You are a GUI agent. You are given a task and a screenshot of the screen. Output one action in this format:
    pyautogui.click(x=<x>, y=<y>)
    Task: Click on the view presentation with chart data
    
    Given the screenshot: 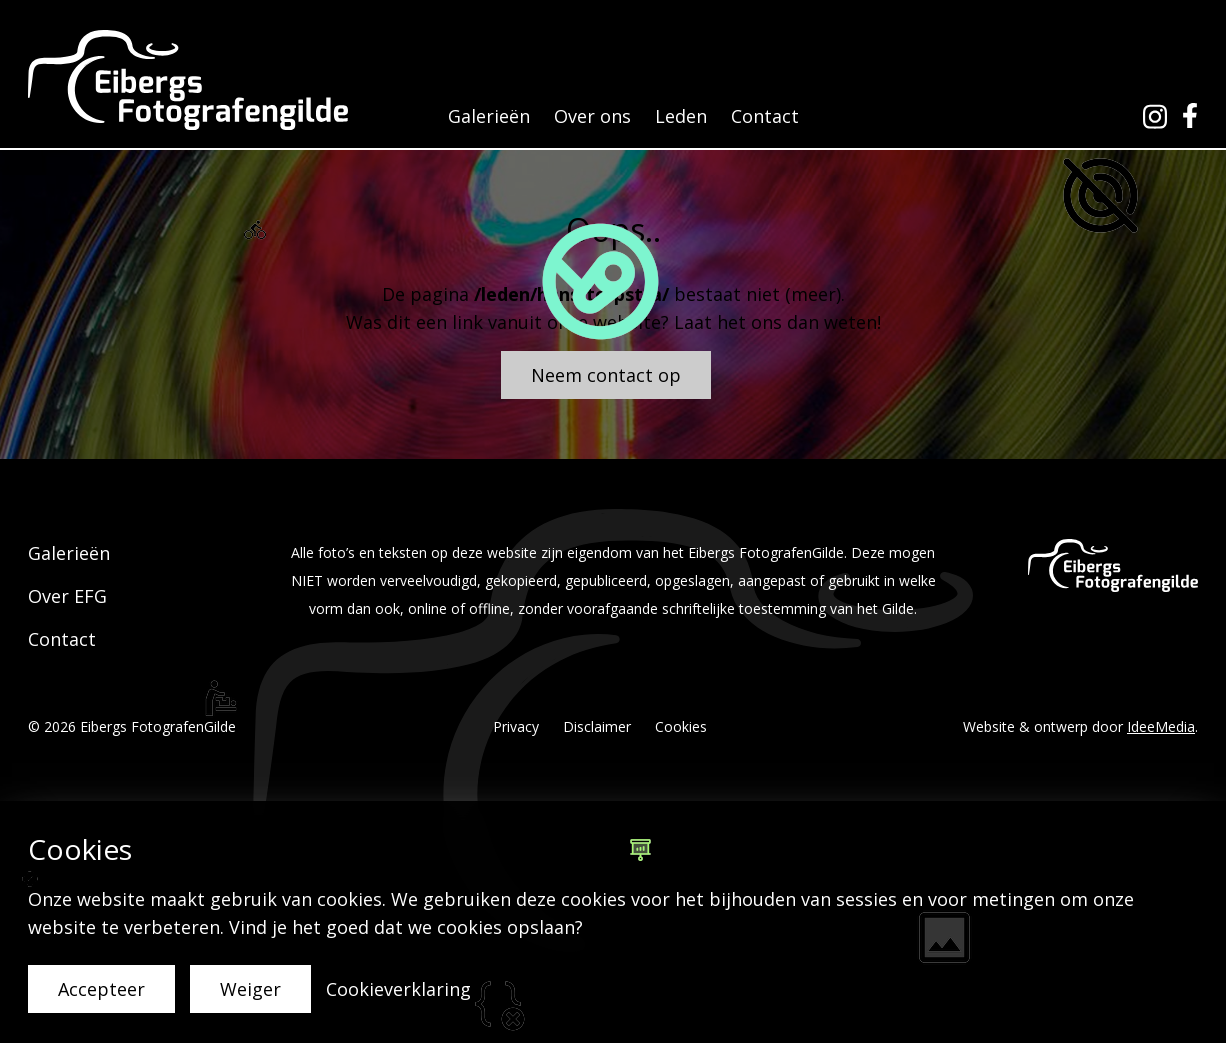 What is the action you would take?
    pyautogui.click(x=640, y=848)
    